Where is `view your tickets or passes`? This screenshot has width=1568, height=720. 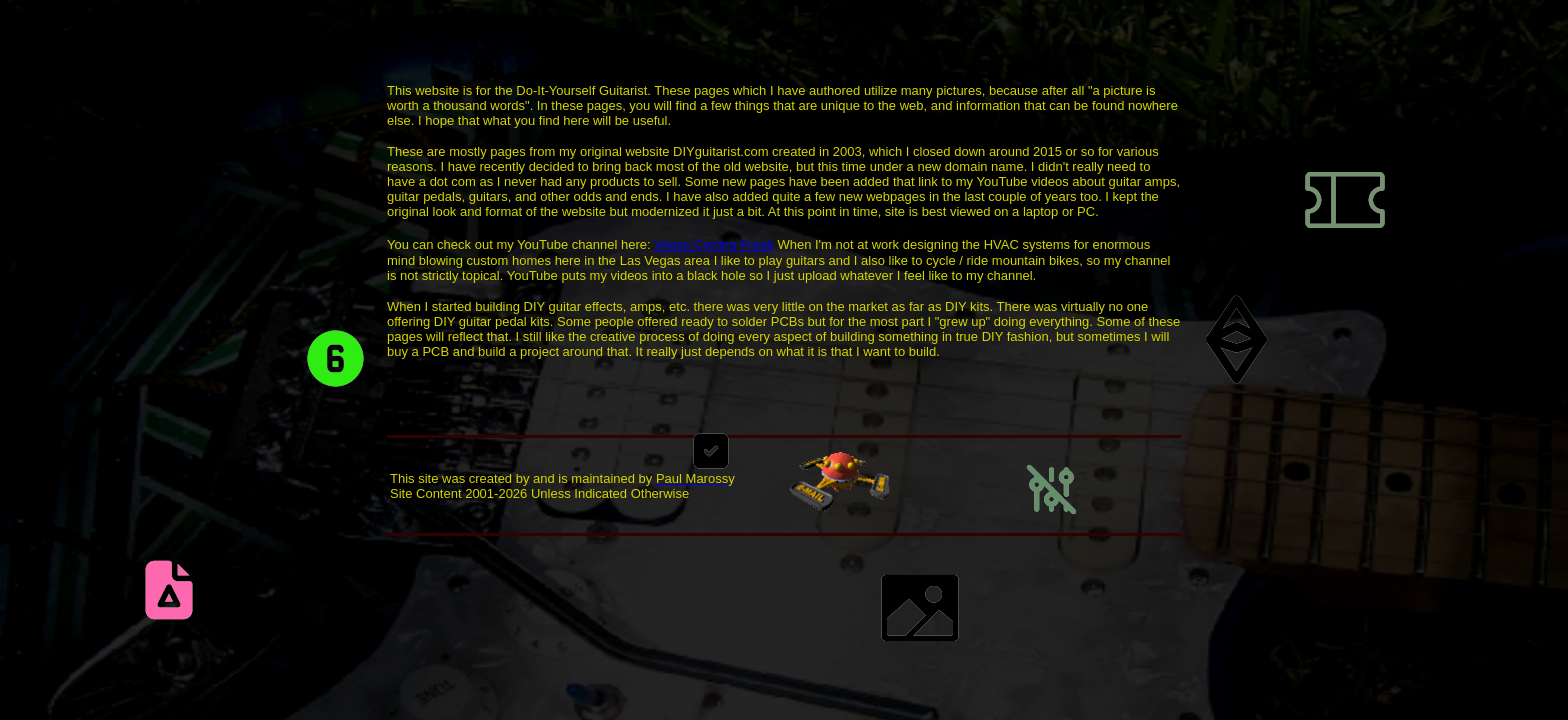
view your tickets or passes is located at coordinates (1345, 200).